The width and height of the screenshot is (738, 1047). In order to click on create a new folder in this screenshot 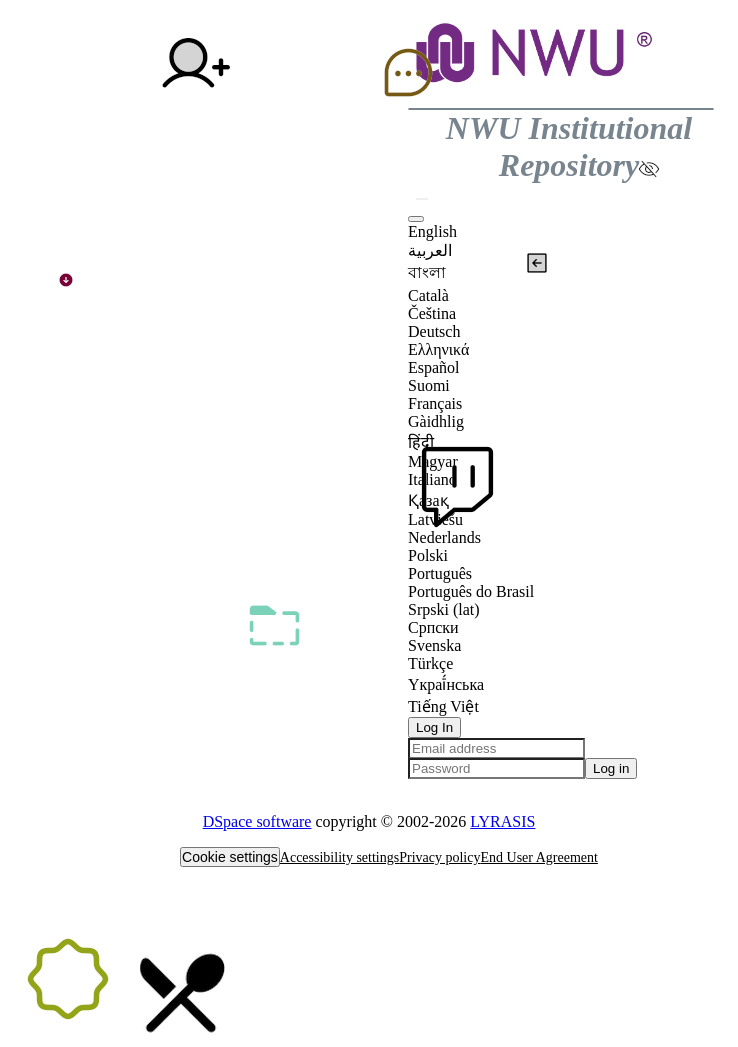, I will do `click(274, 624)`.